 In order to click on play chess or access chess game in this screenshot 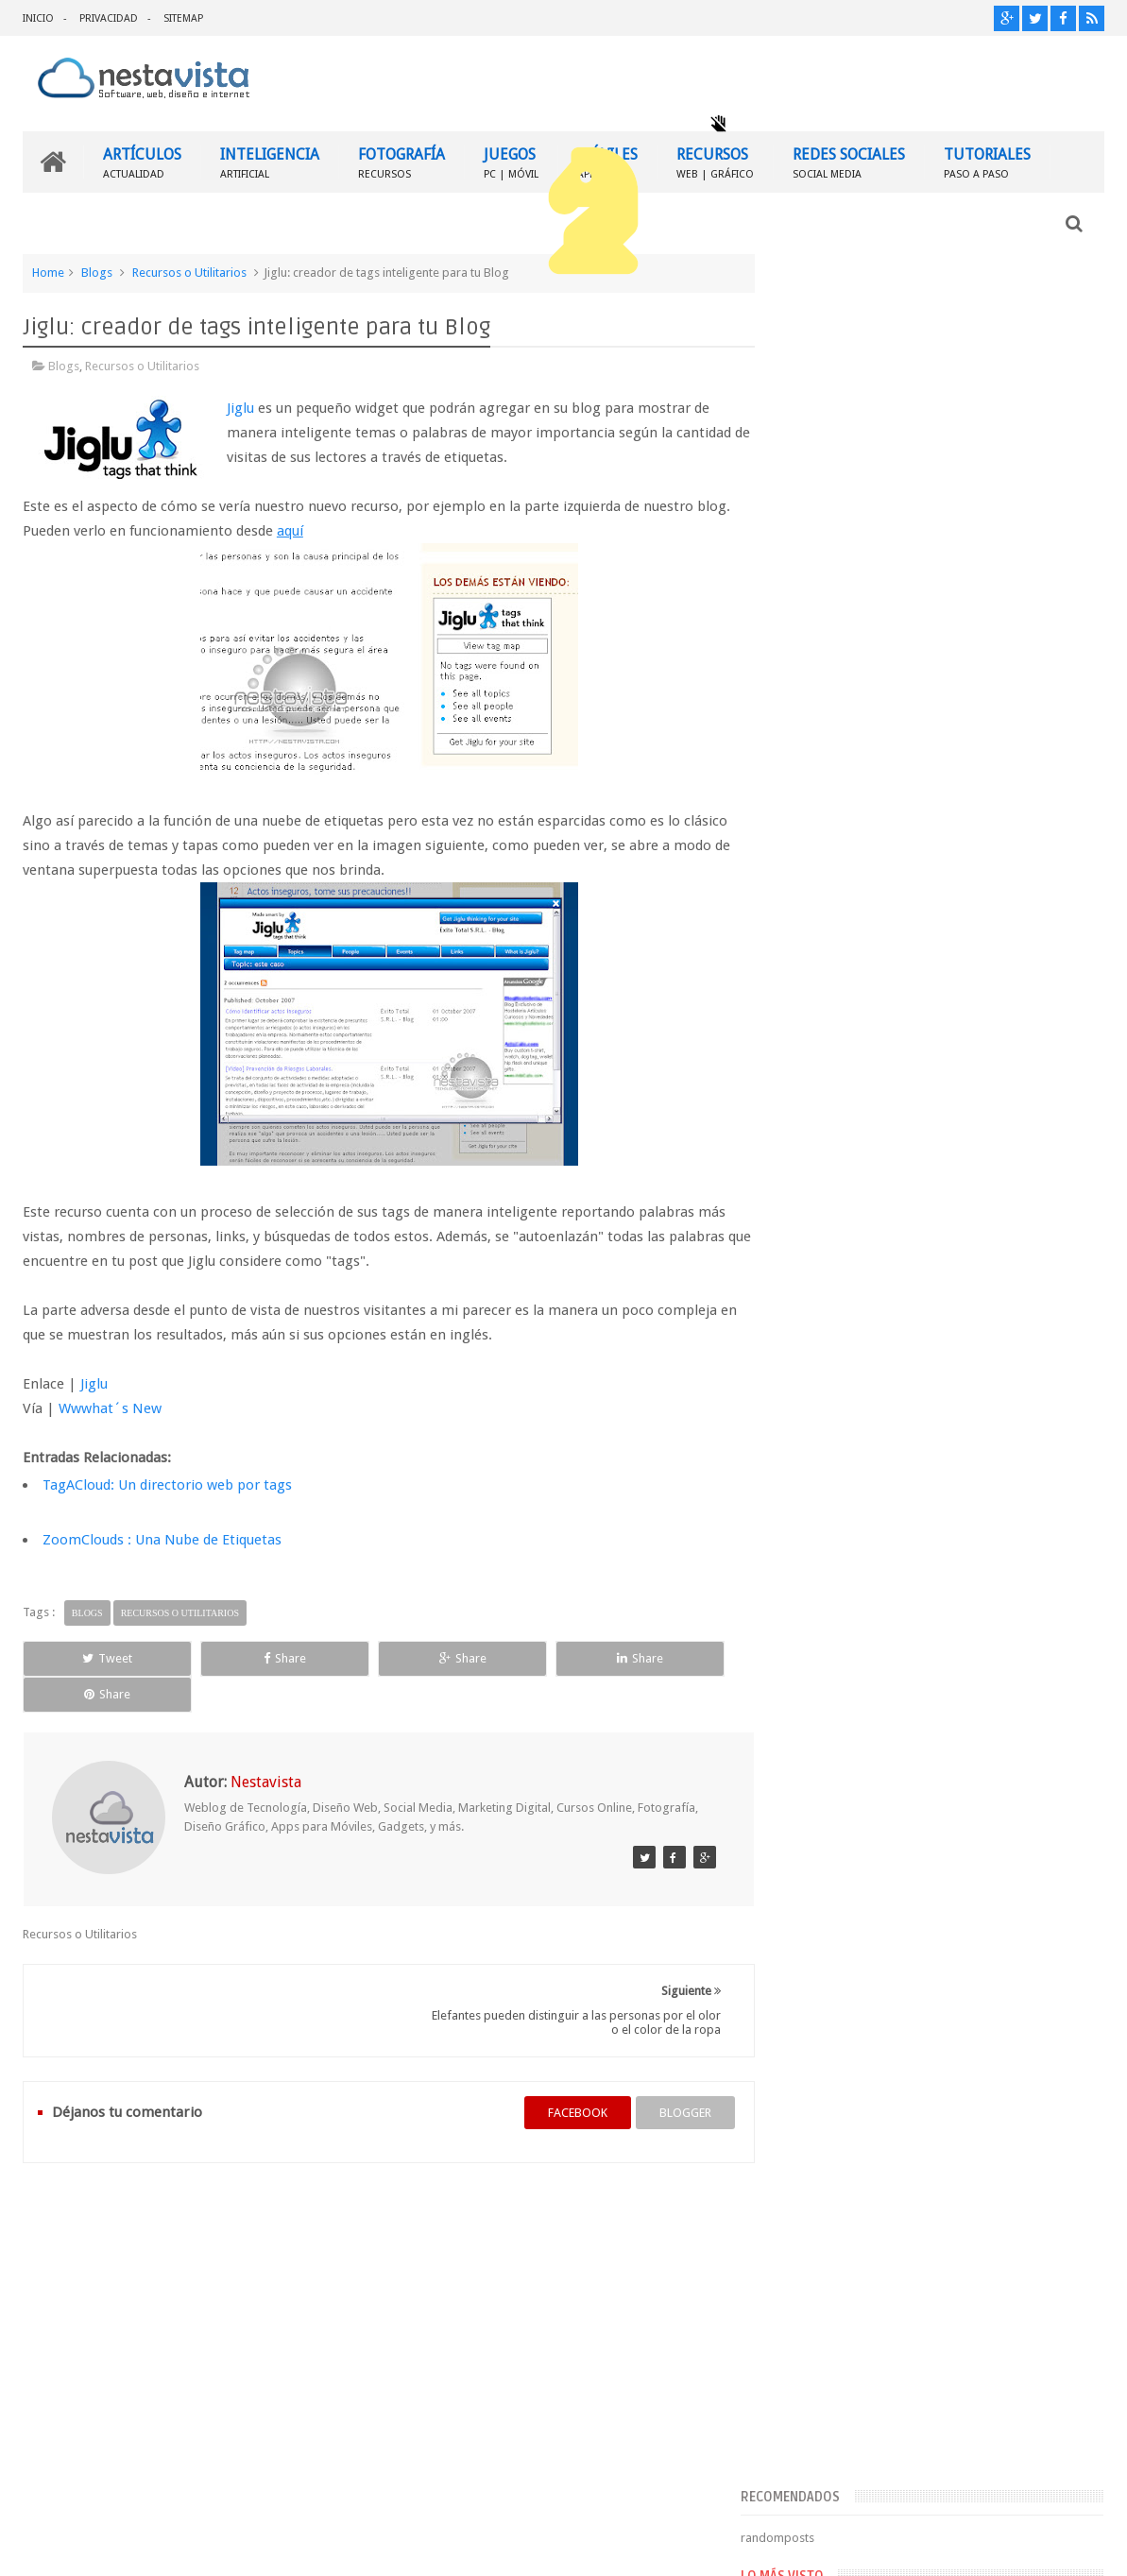, I will do `click(593, 214)`.